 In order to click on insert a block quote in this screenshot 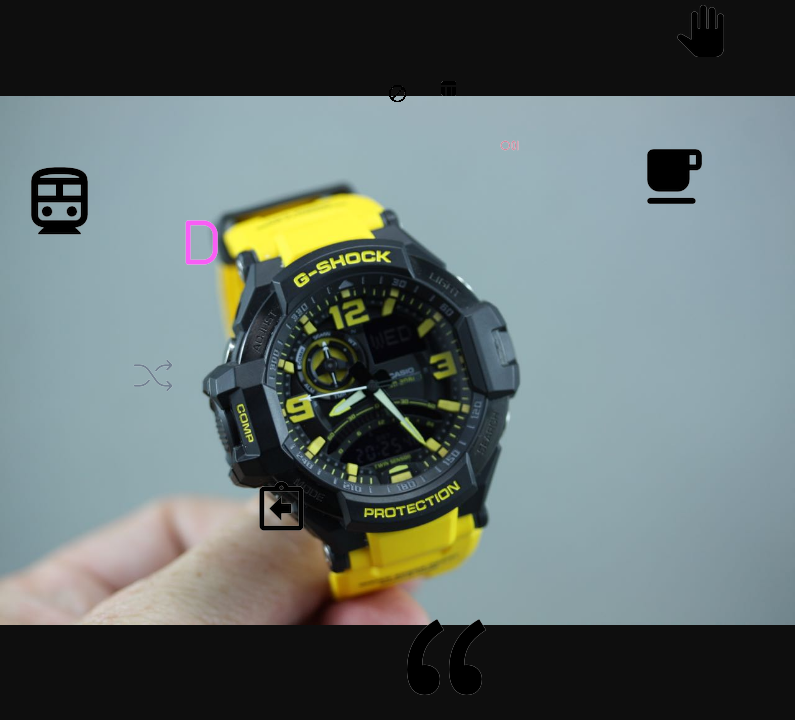, I will do `click(449, 657)`.